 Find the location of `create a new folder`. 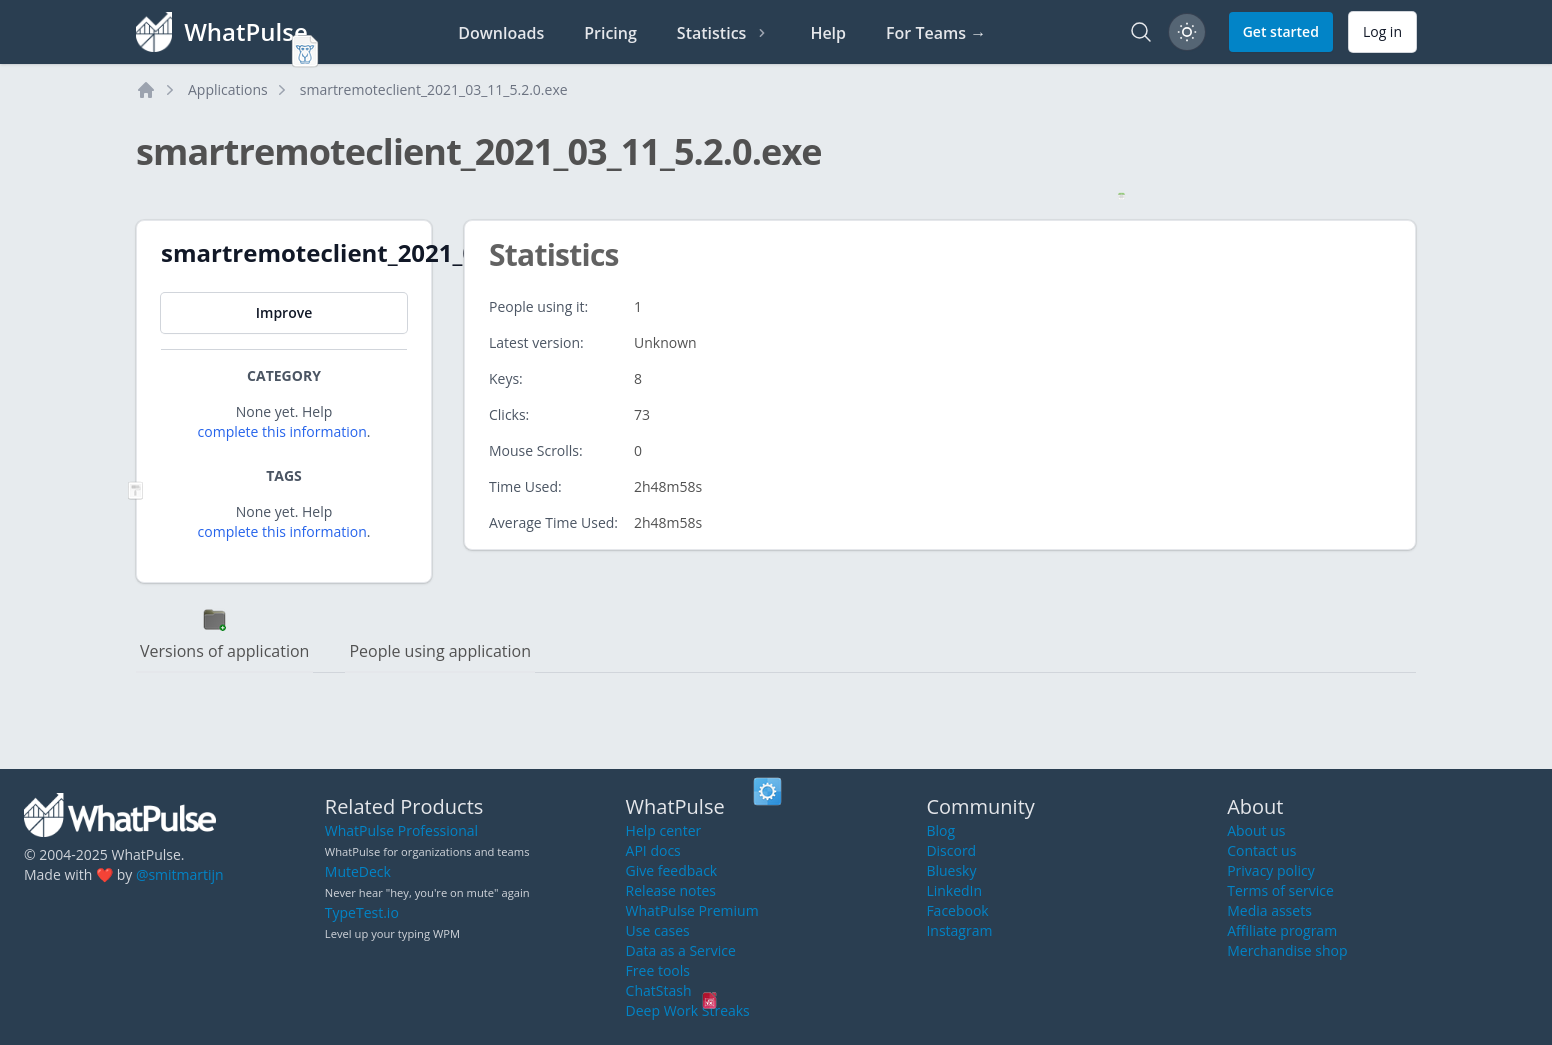

create a new folder is located at coordinates (214, 619).